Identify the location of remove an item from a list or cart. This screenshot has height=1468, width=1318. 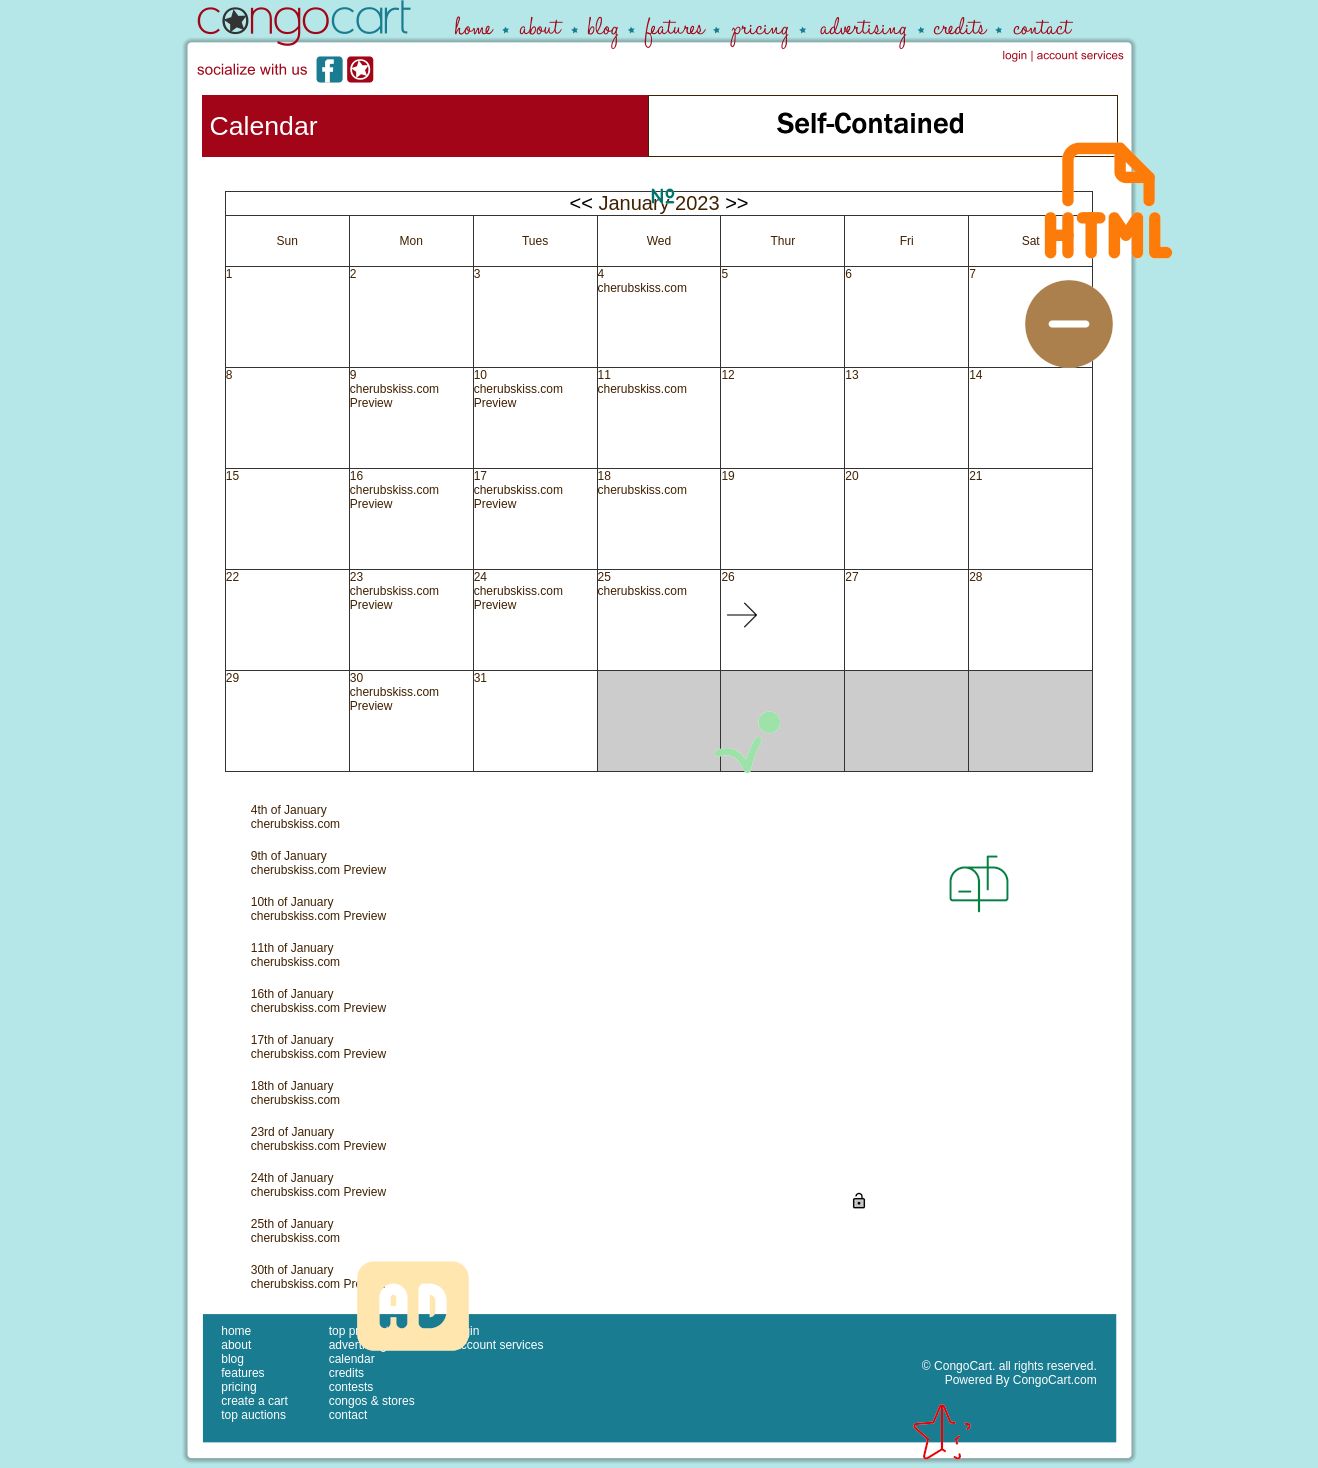
(1069, 324).